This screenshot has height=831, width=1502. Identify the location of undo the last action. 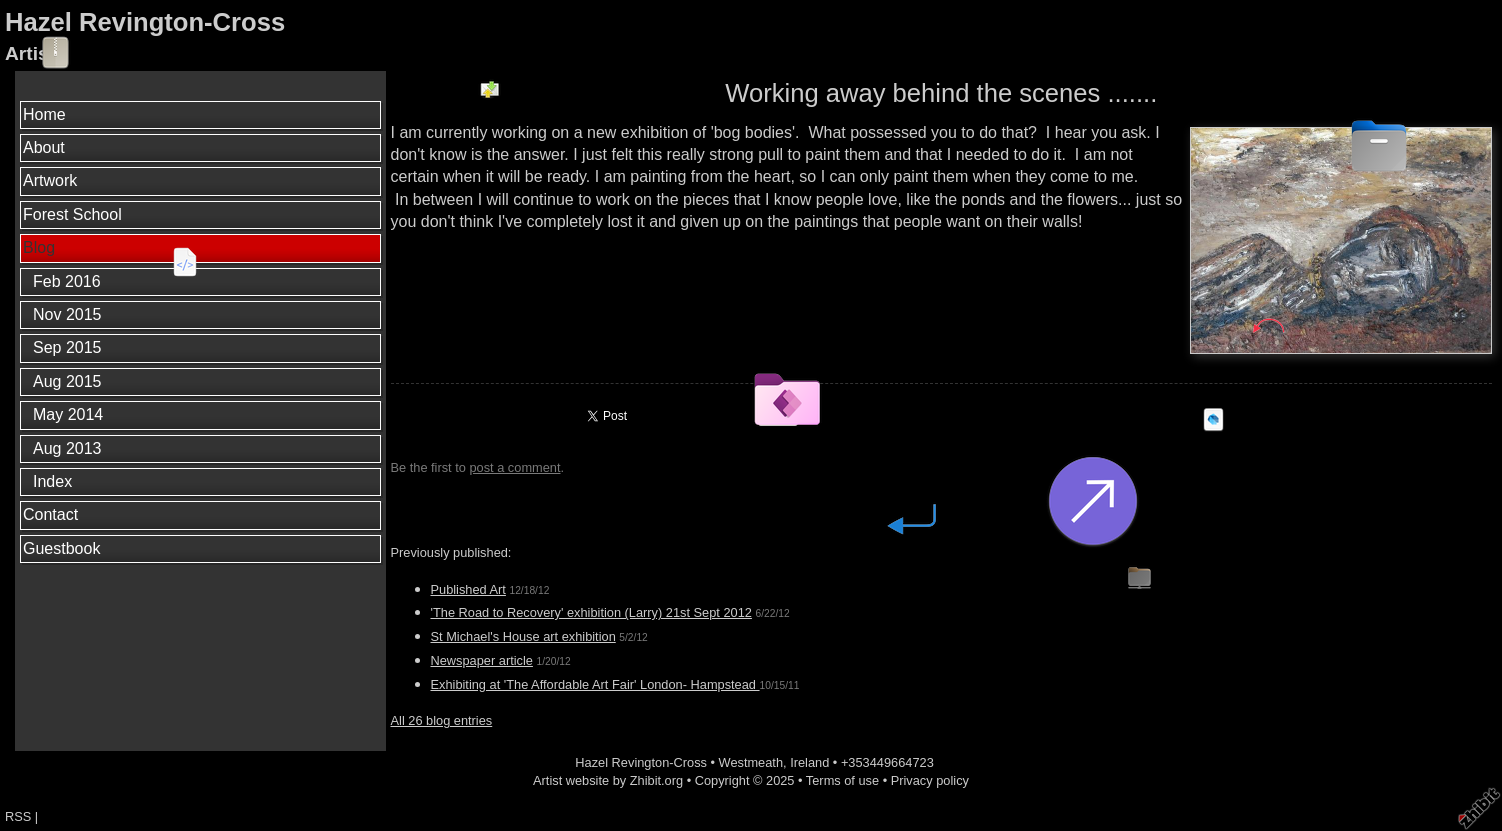
(1268, 325).